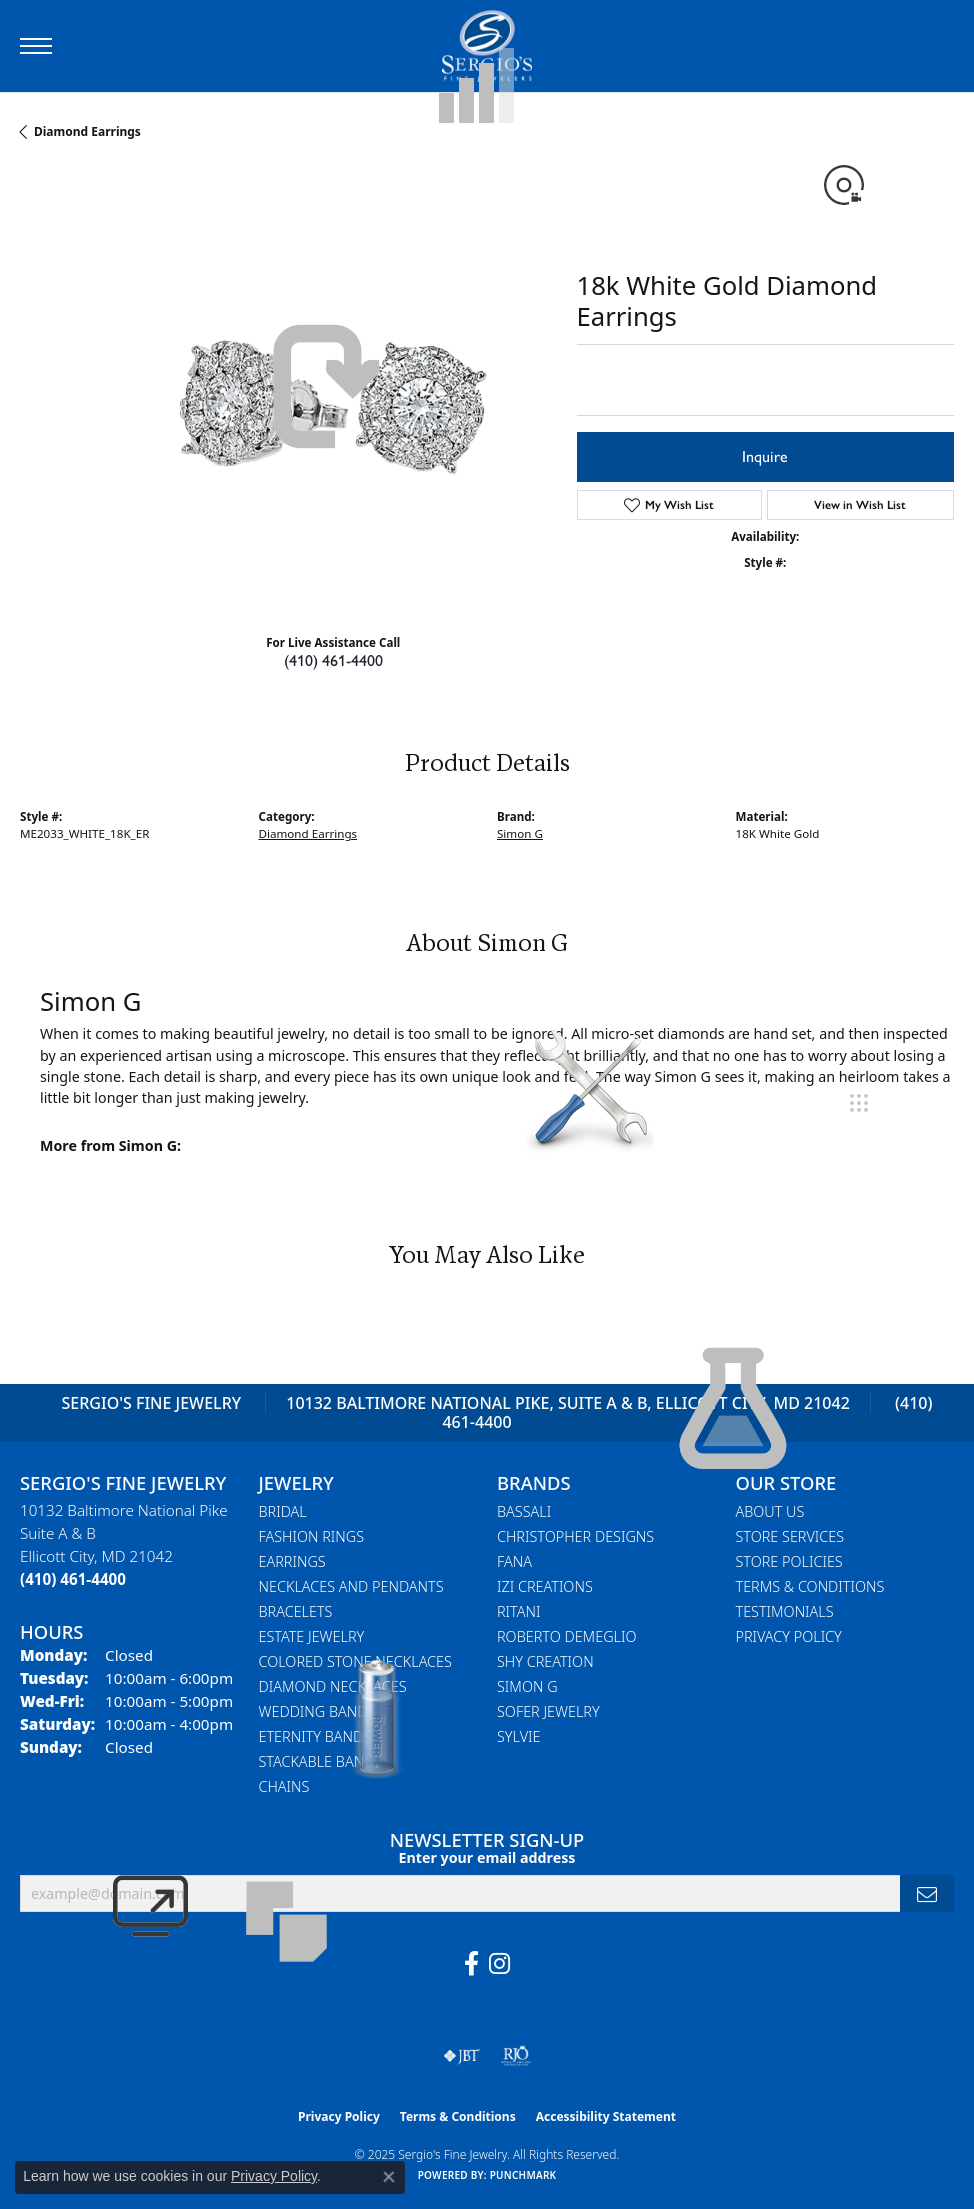 The height and width of the screenshot is (2209, 974). Describe the element at coordinates (479, 88) in the screenshot. I see `indicates good cellular signal strength` at that location.